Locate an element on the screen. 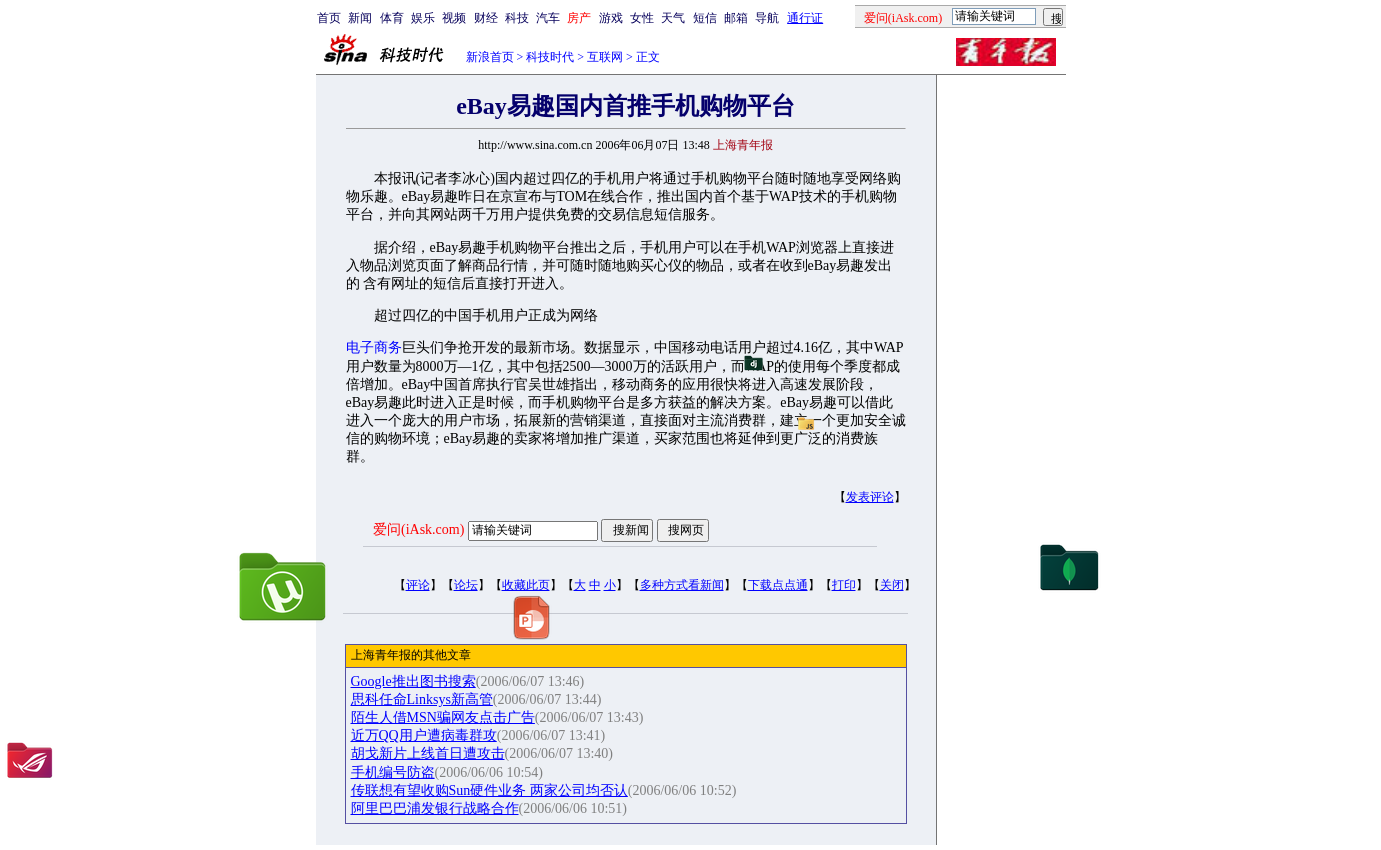  powerpoint slideshow file is located at coordinates (531, 617).